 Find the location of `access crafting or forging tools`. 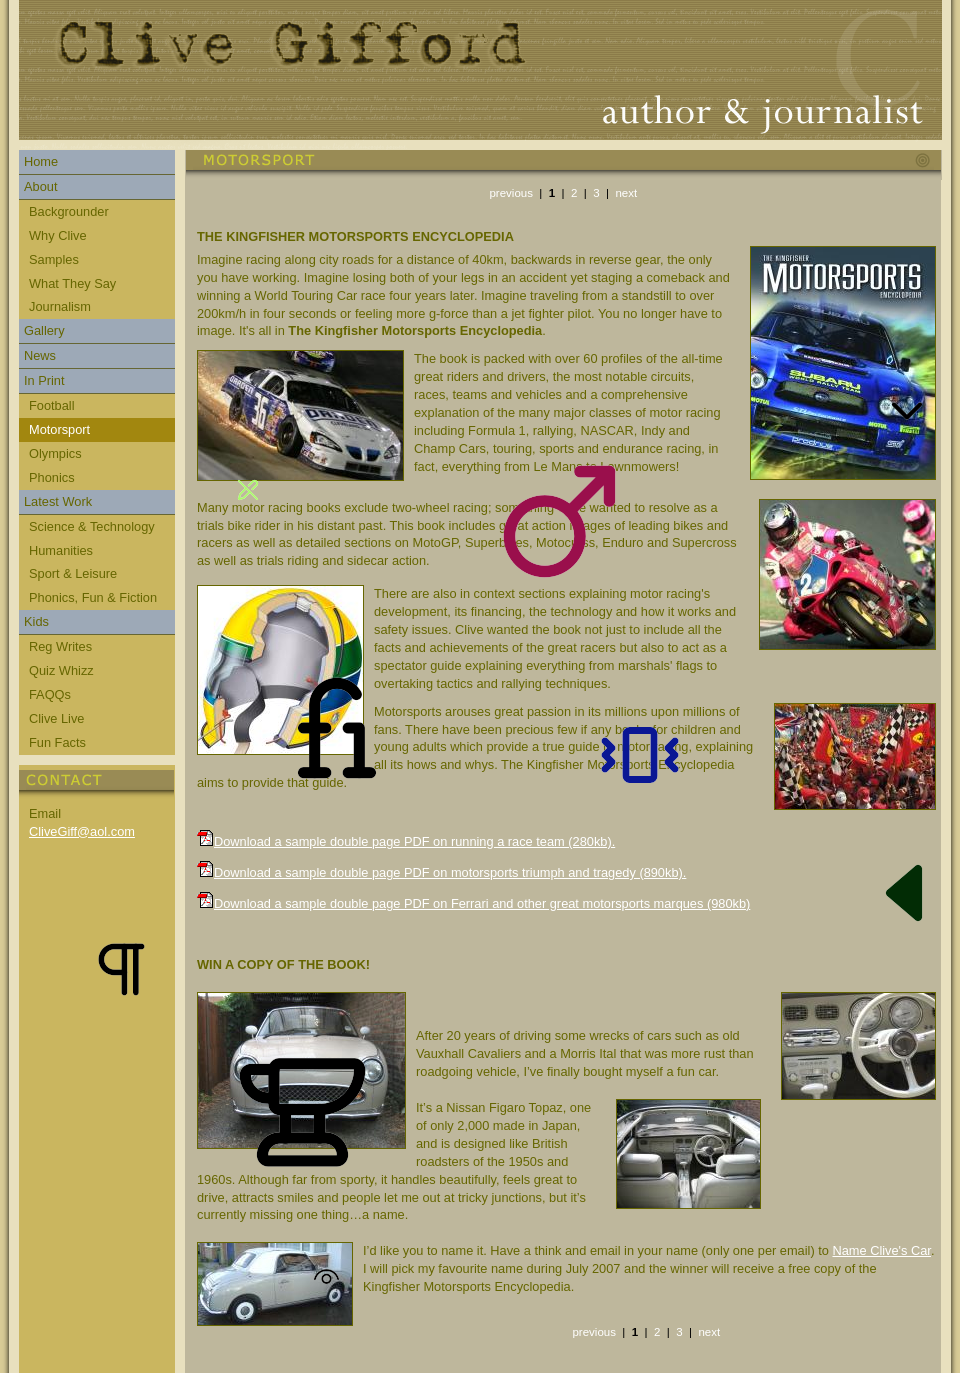

access crafting or forging tools is located at coordinates (302, 1109).